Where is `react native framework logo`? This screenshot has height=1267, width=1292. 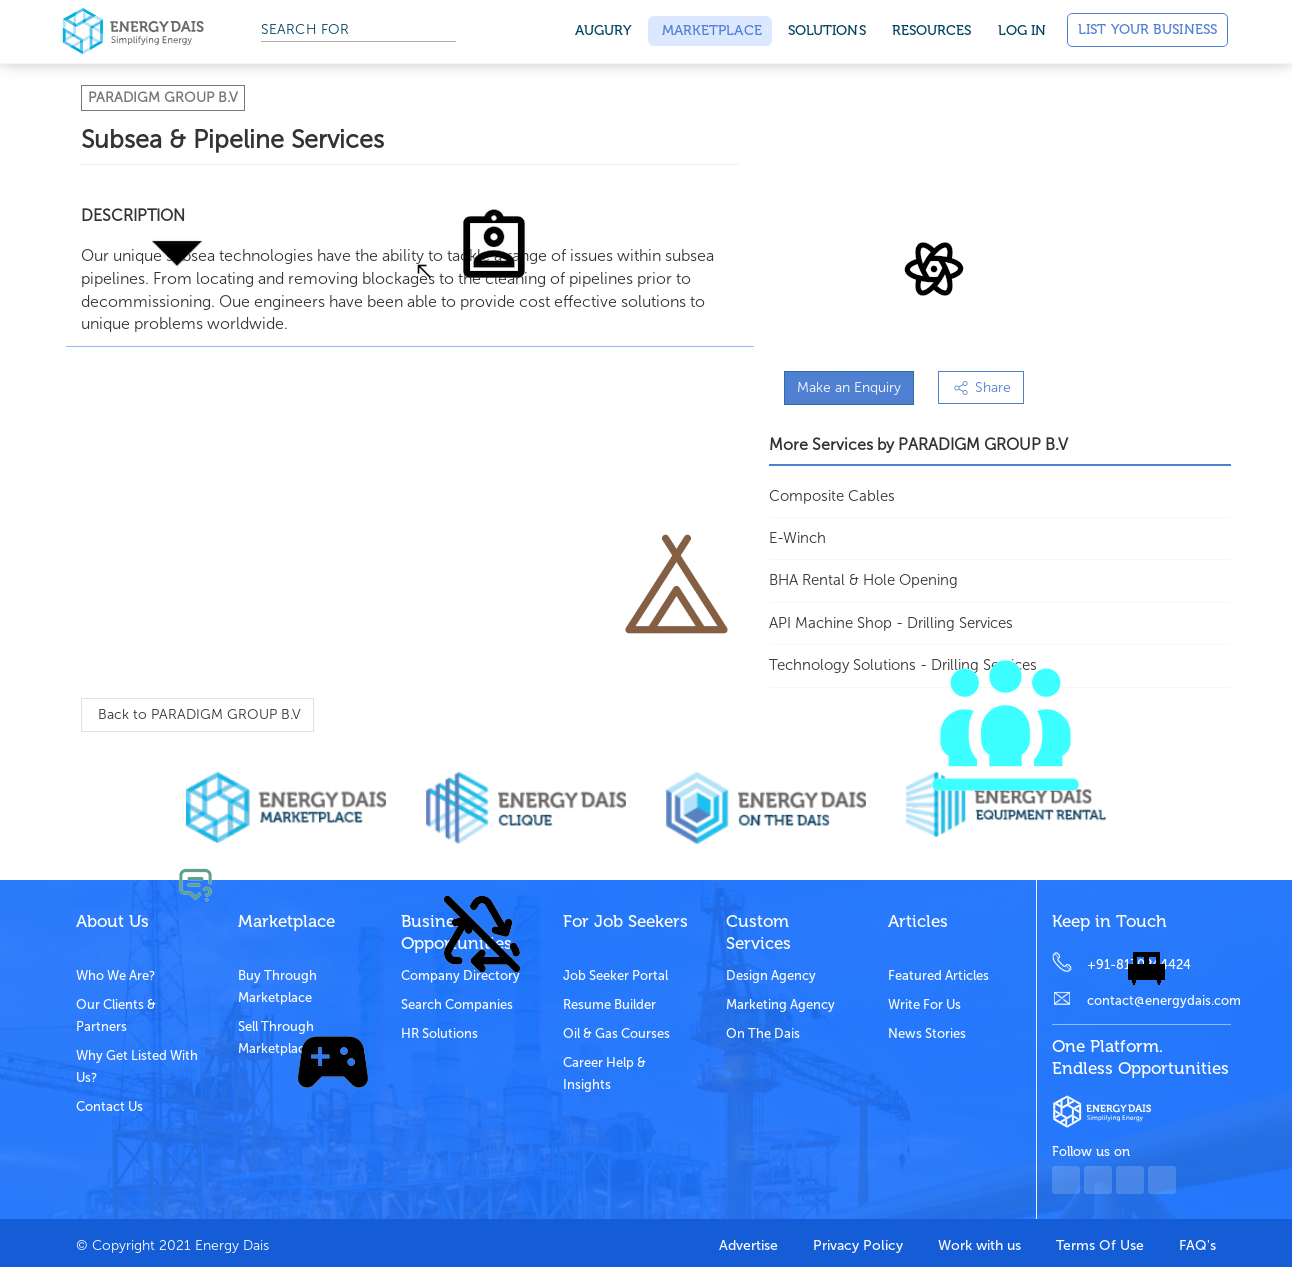
react native framework logo is located at coordinates (934, 269).